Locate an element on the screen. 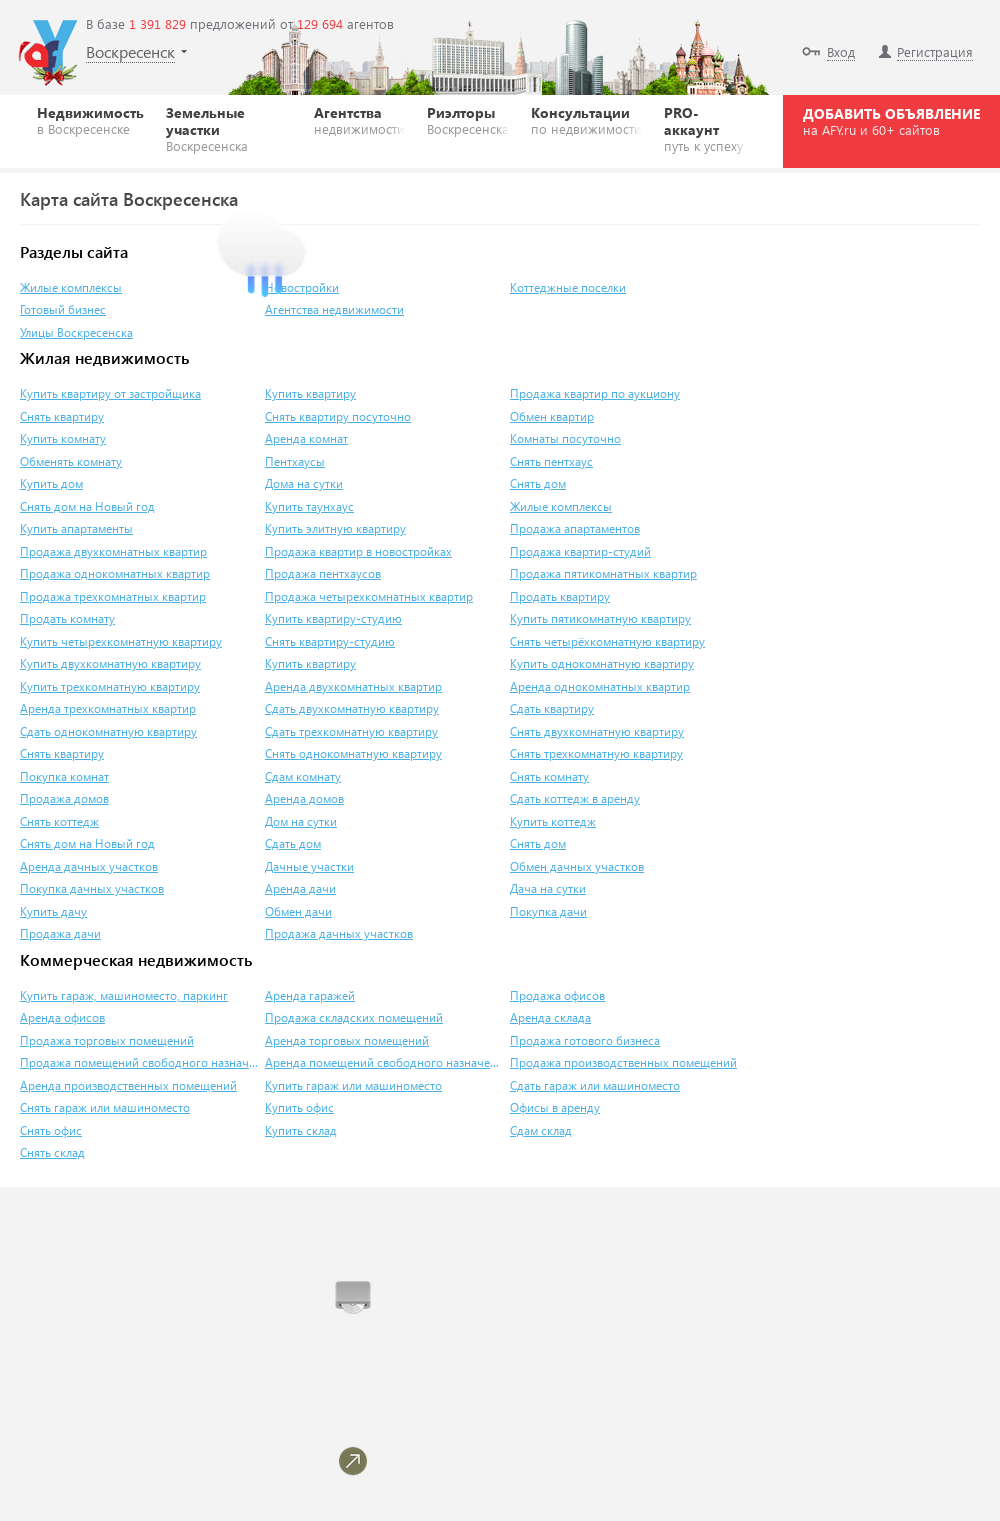 The height and width of the screenshot is (1521, 1000). access optical drive or CD/DVD reader is located at coordinates (353, 1295).